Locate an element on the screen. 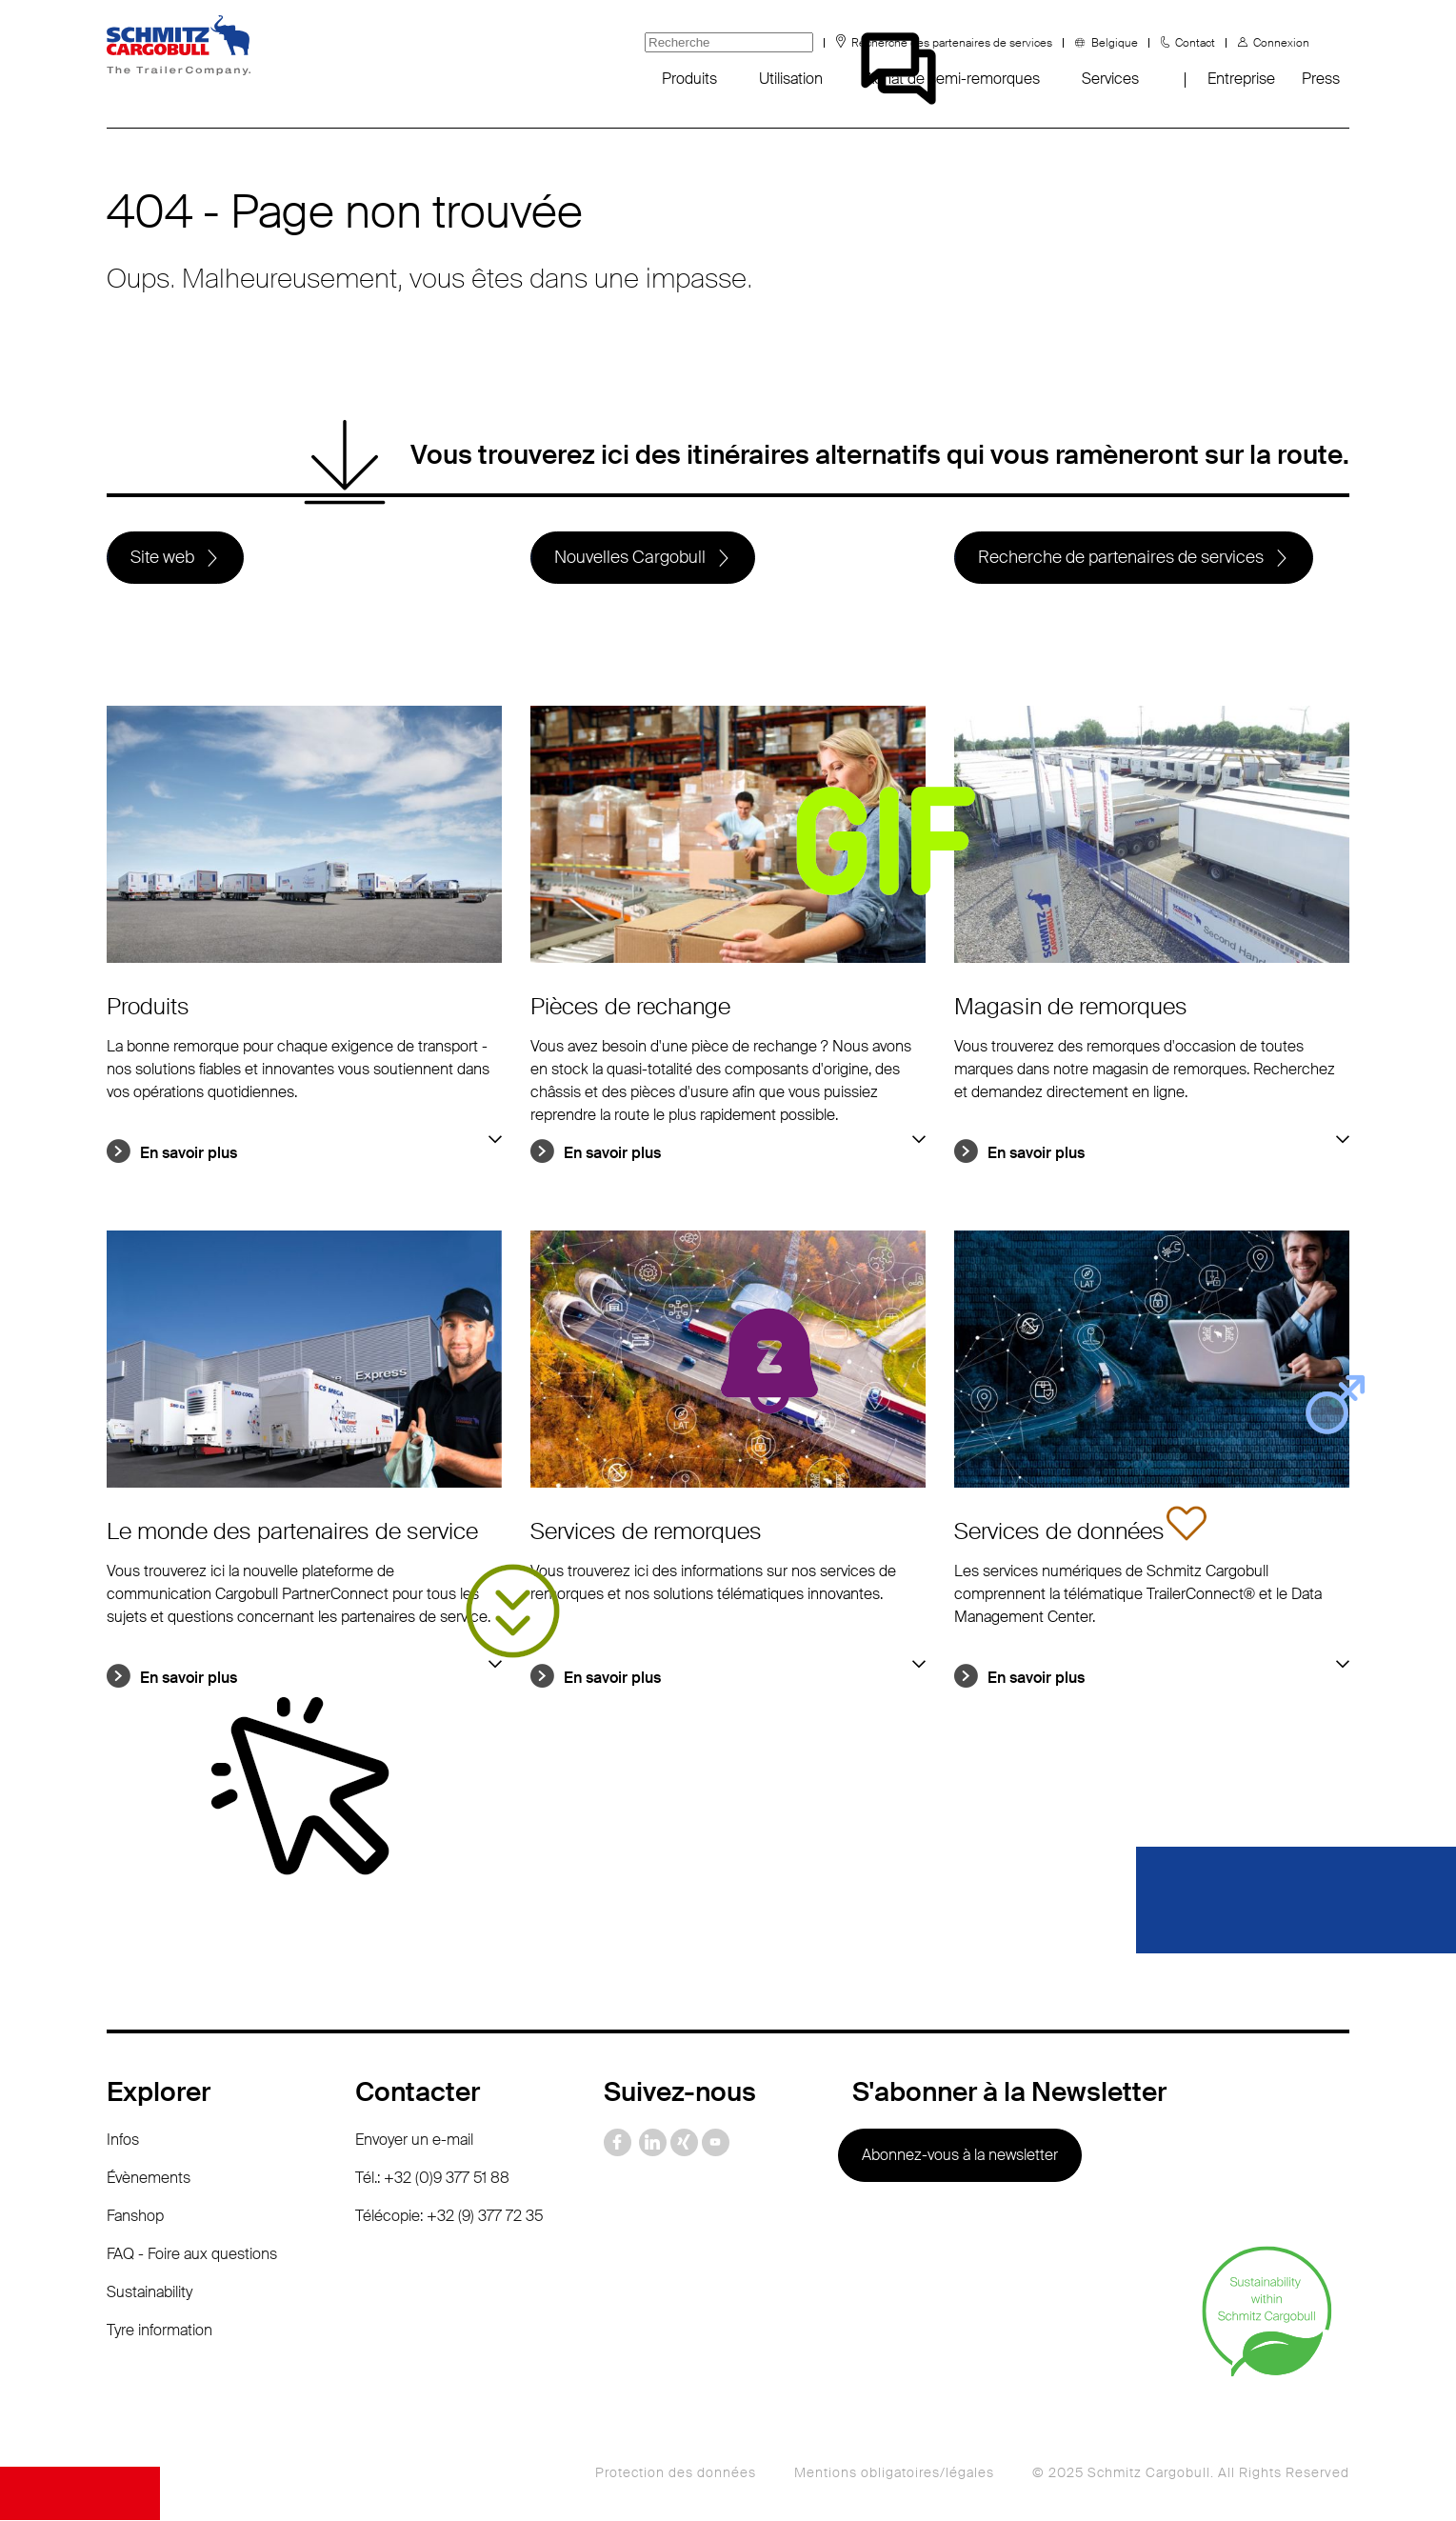 Image resolution: width=1456 pixels, height=2521 pixels. select transgender as gender identity is located at coordinates (1336, 1403).